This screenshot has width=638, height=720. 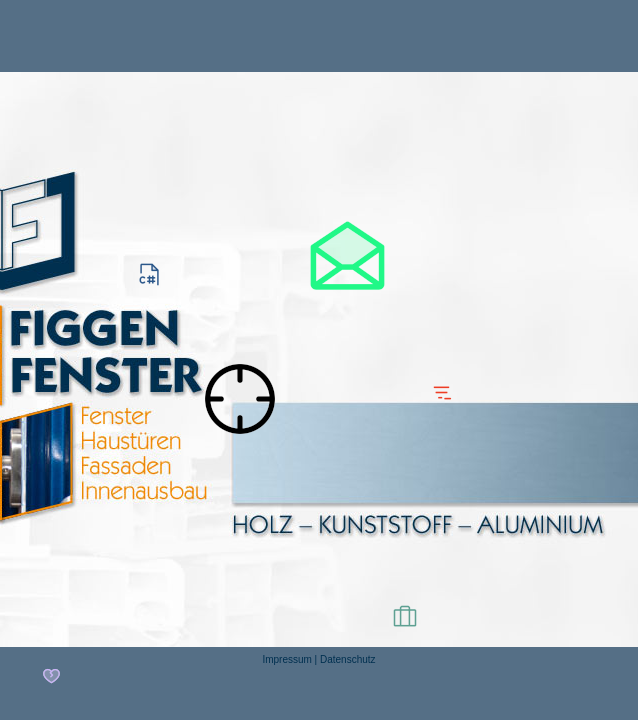 I want to click on unlike or remove from favorites, so click(x=51, y=675).